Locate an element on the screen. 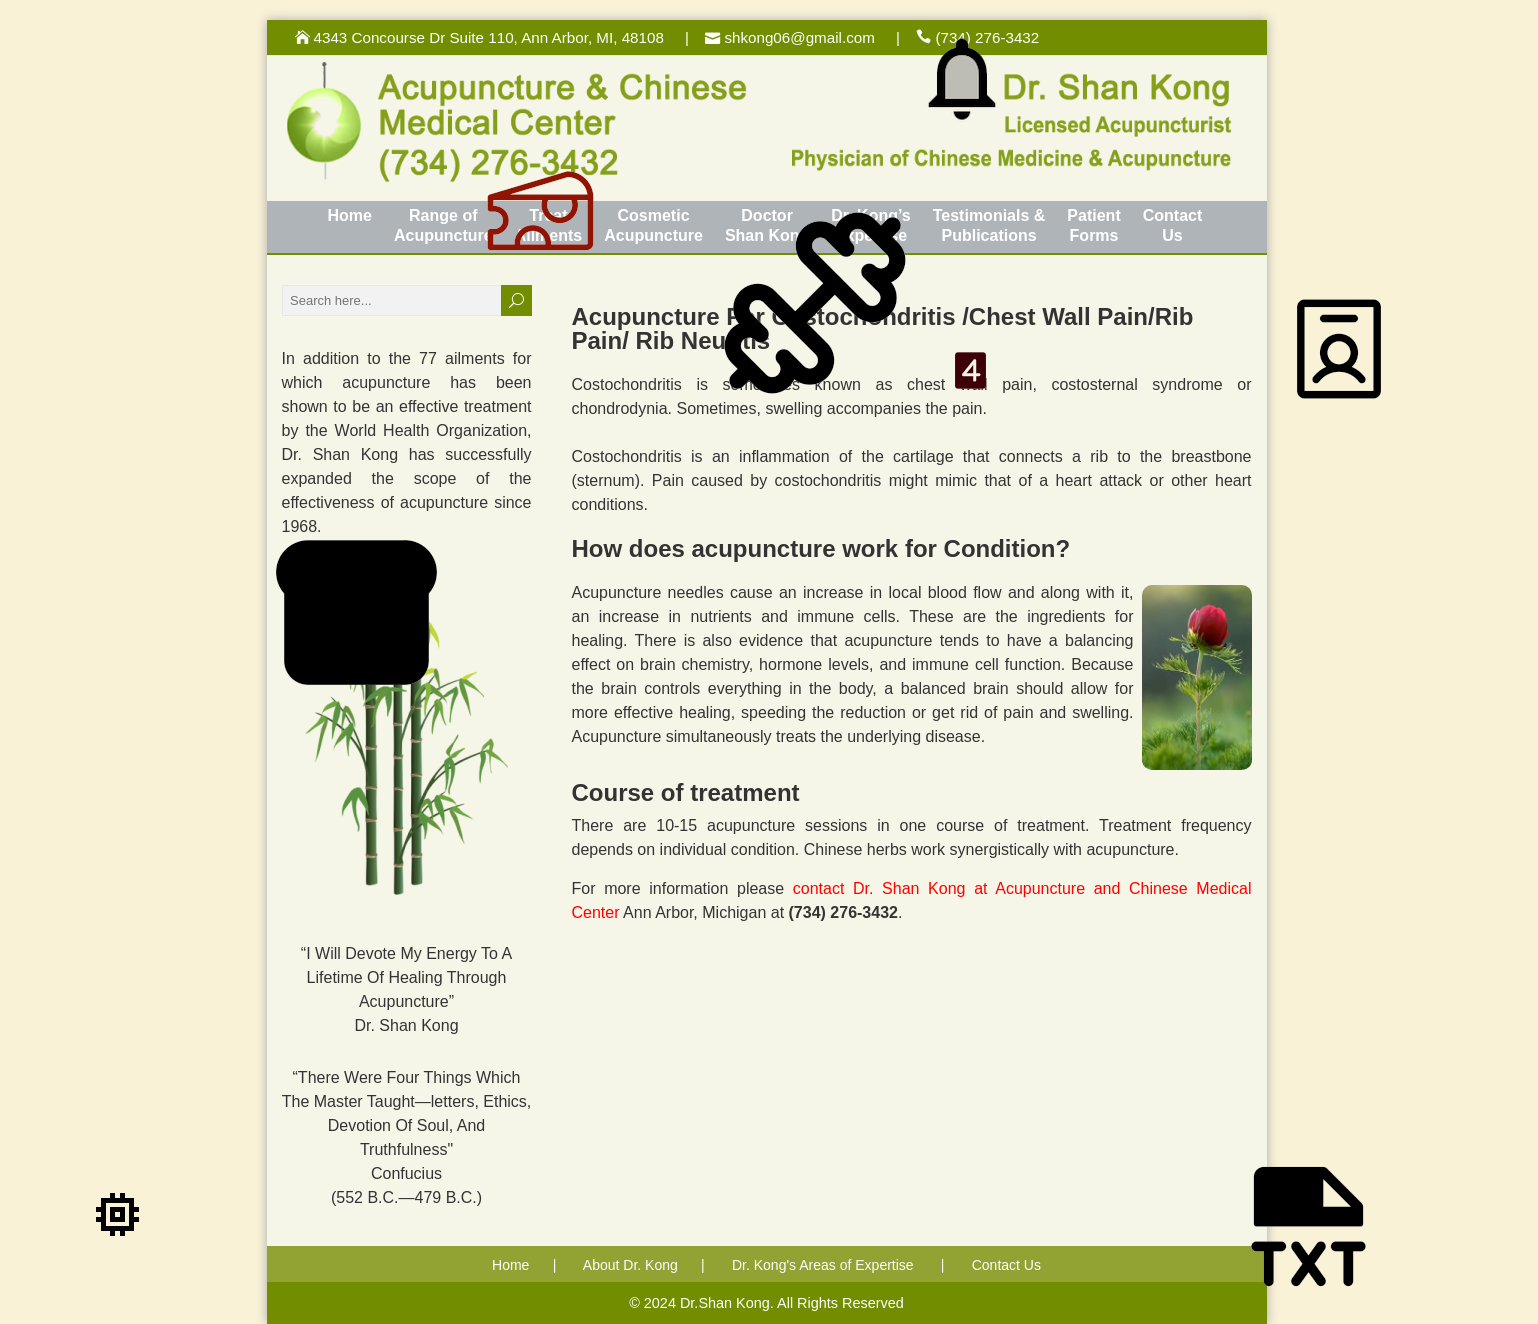 This screenshot has width=1538, height=1324. view user profile or identity information is located at coordinates (1339, 349).